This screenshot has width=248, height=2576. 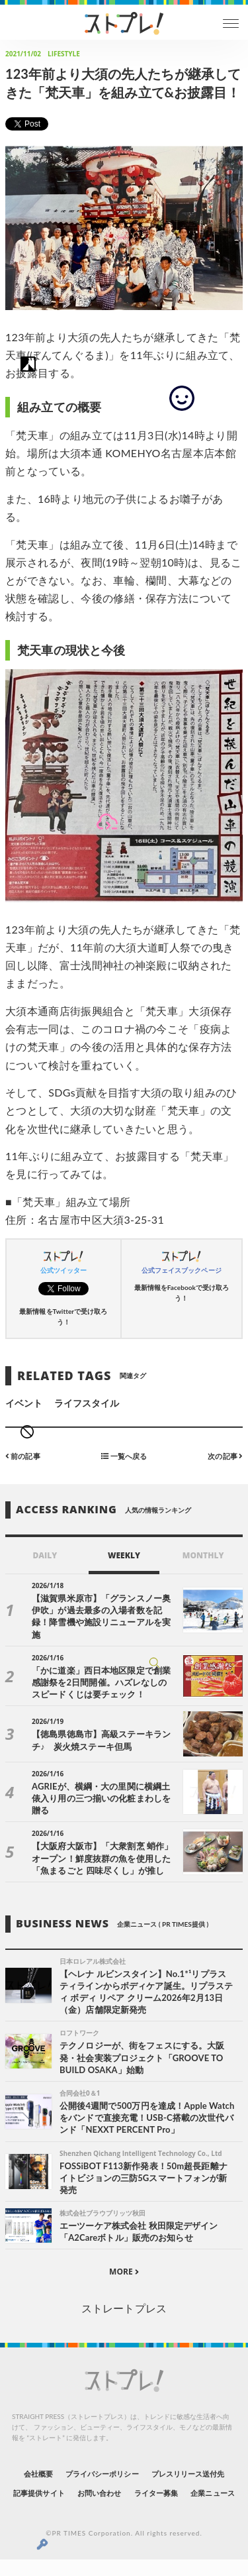 What do you see at coordinates (154, 1662) in the screenshot?
I see `search for content or items` at bounding box center [154, 1662].